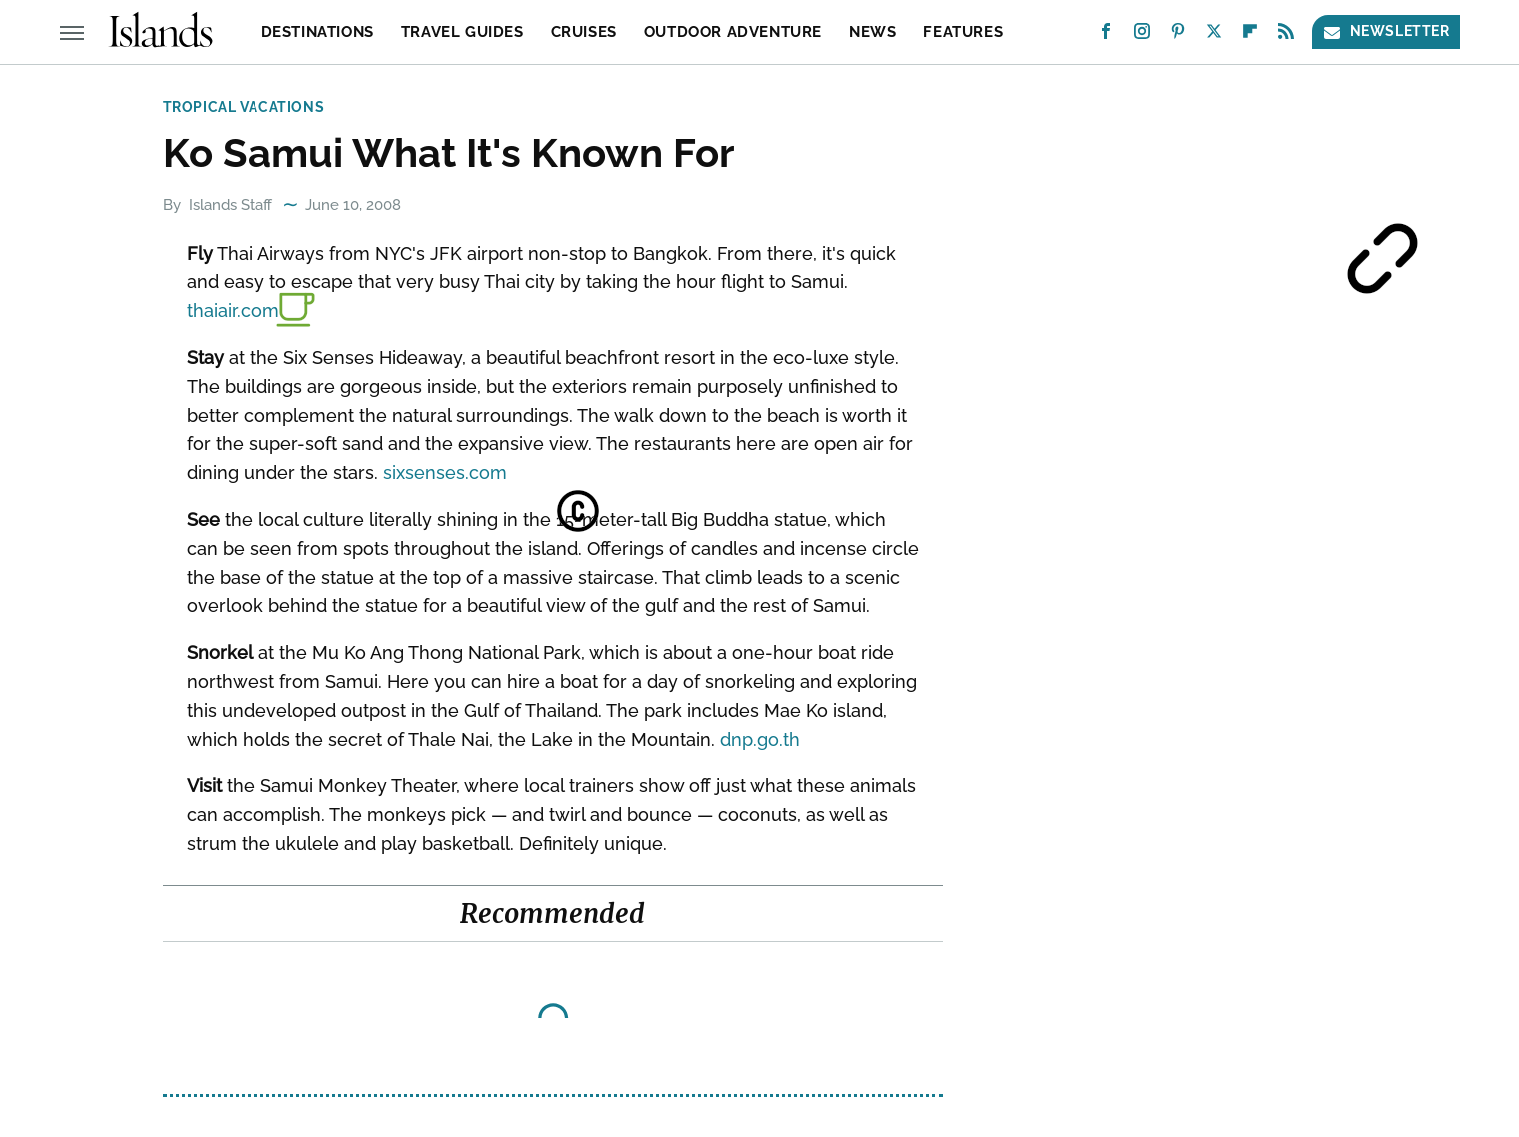 The width and height of the screenshot is (1519, 1137). I want to click on find nearby coffee shops or cafes, so click(295, 310).